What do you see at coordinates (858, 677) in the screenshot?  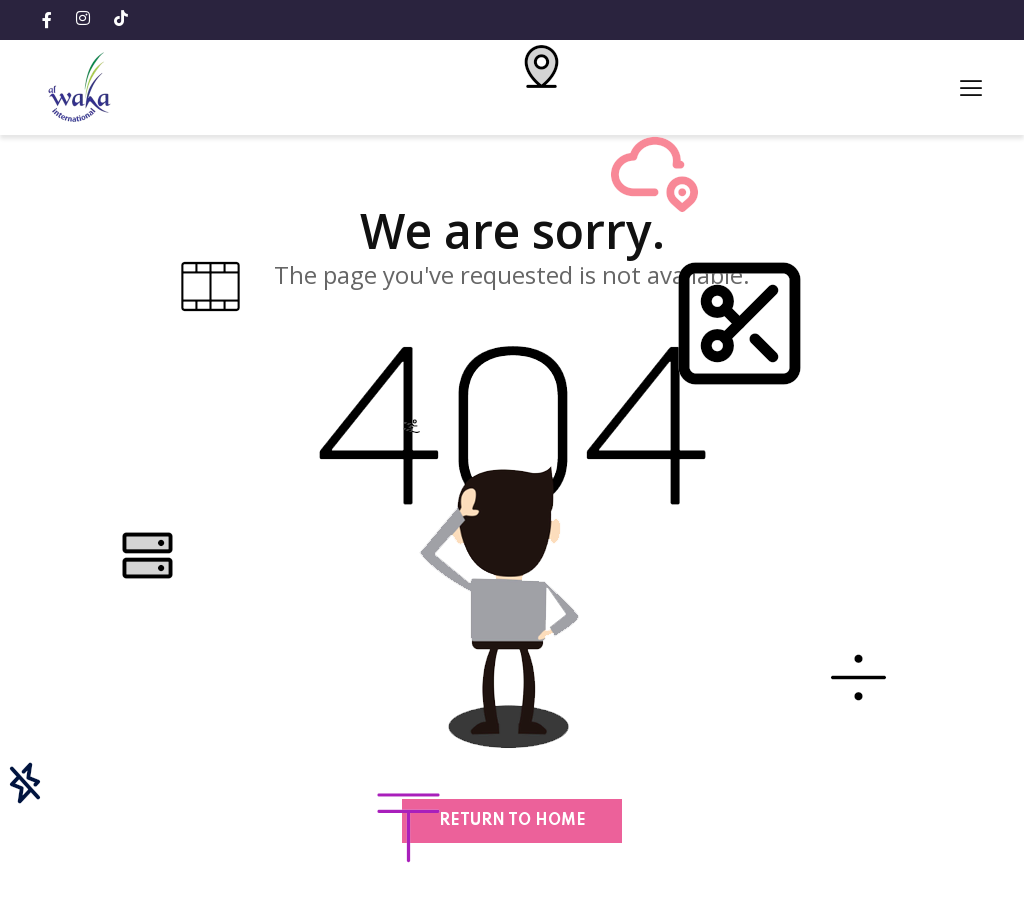 I see `perform division calculation` at bounding box center [858, 677].